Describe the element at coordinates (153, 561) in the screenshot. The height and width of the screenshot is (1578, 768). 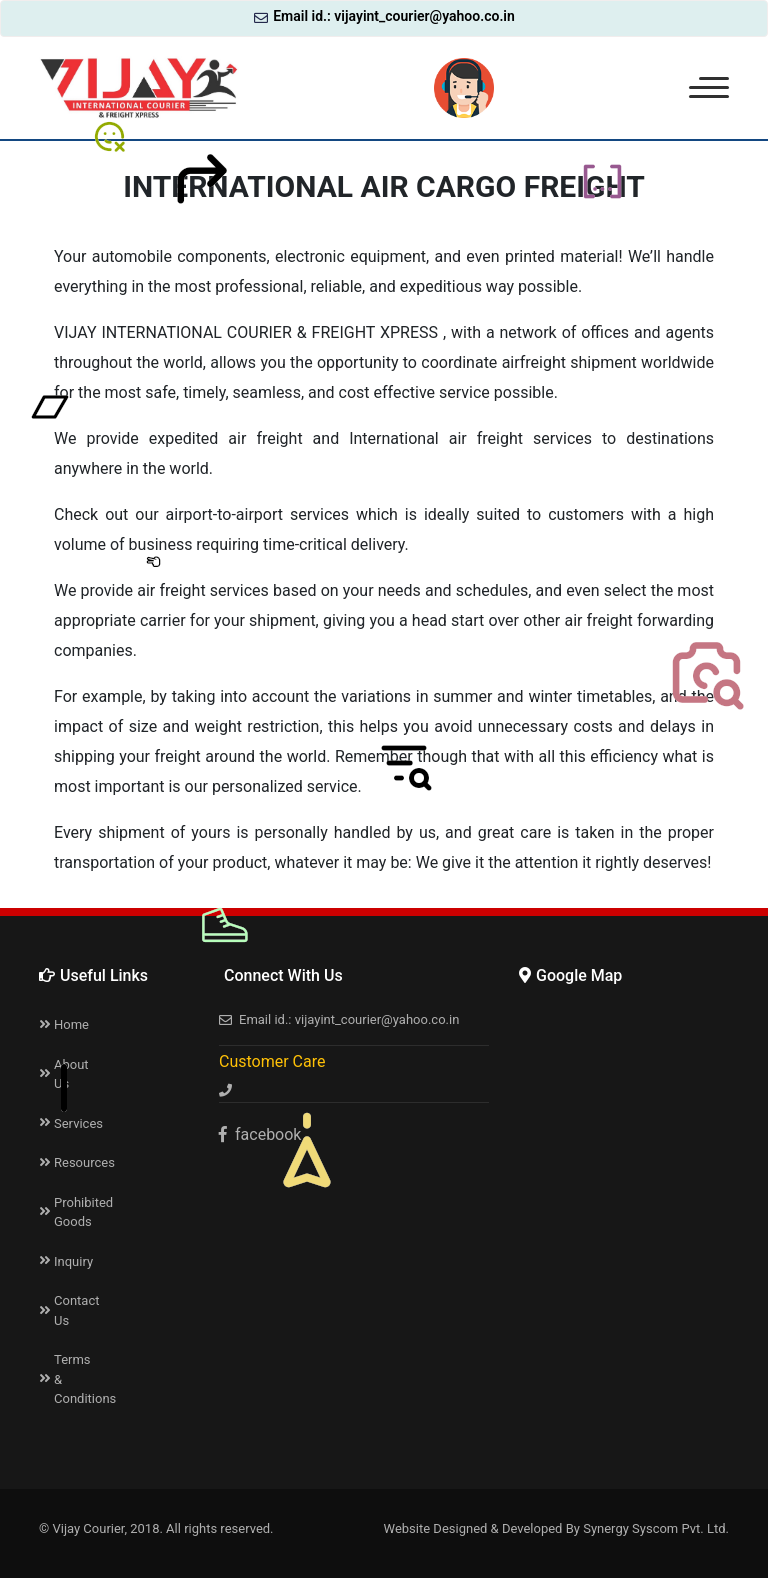
I see `scissors gesture for rock-paper-scissors game` at that location.